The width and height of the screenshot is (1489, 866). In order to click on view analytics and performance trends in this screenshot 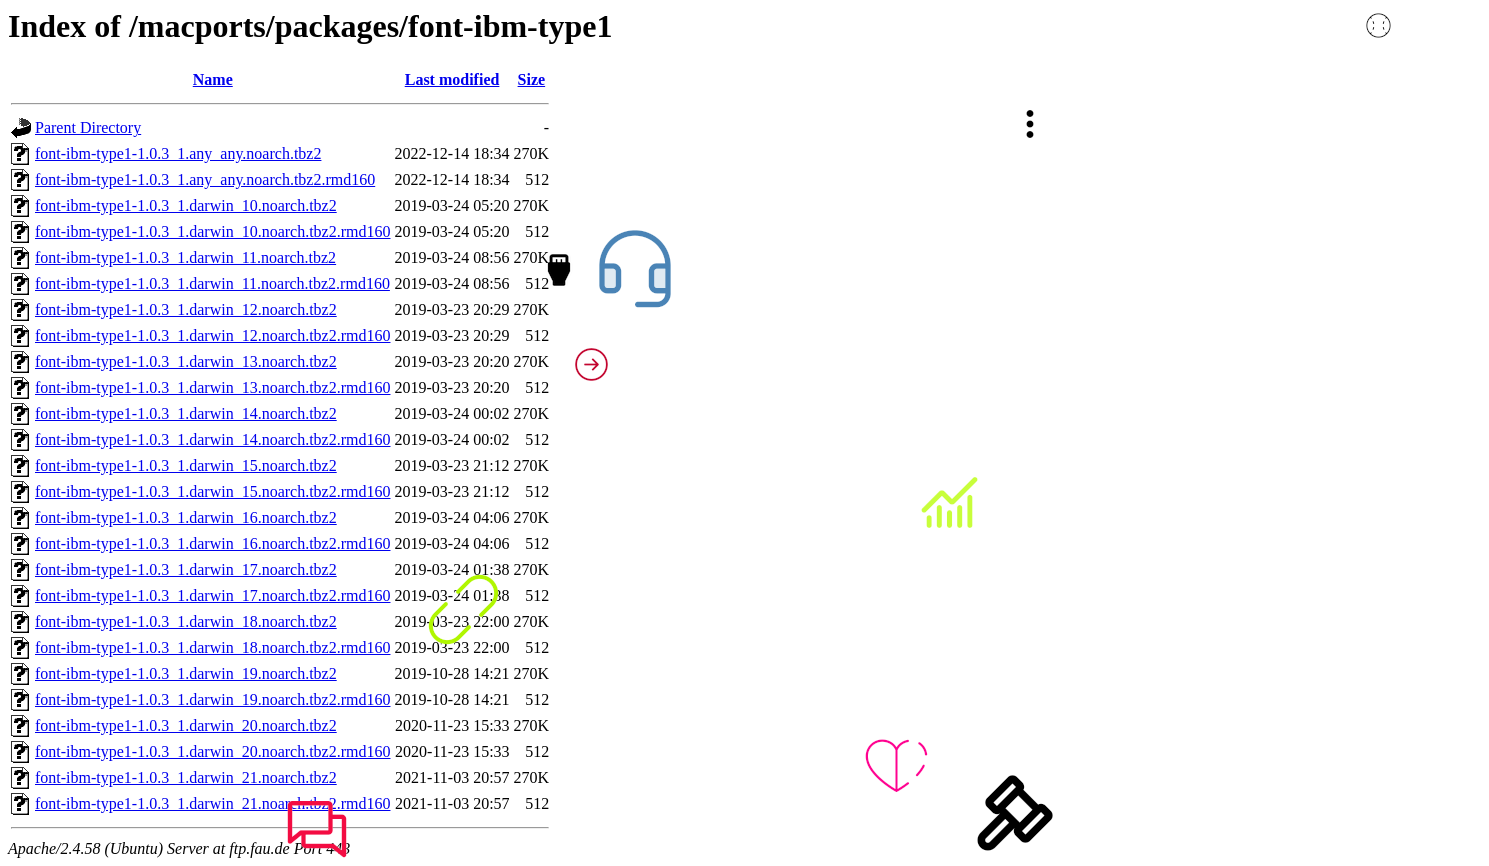, I will do `click(949, 502)`.